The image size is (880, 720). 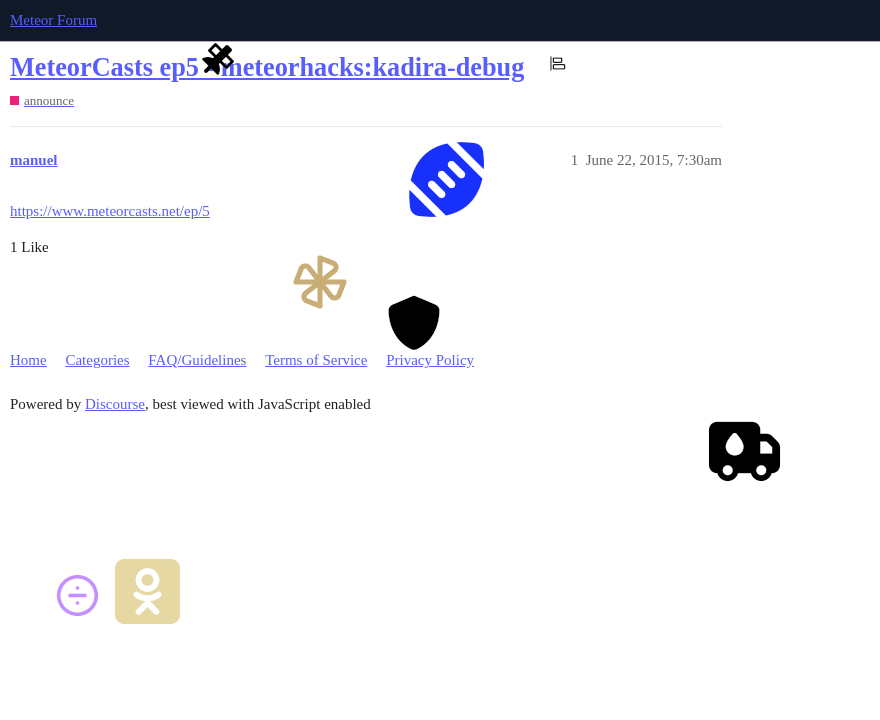 What do you see at coordinates (218, 59) in the screenshot?
I see `access satellite connection settings` at bounding box center [218, 59].